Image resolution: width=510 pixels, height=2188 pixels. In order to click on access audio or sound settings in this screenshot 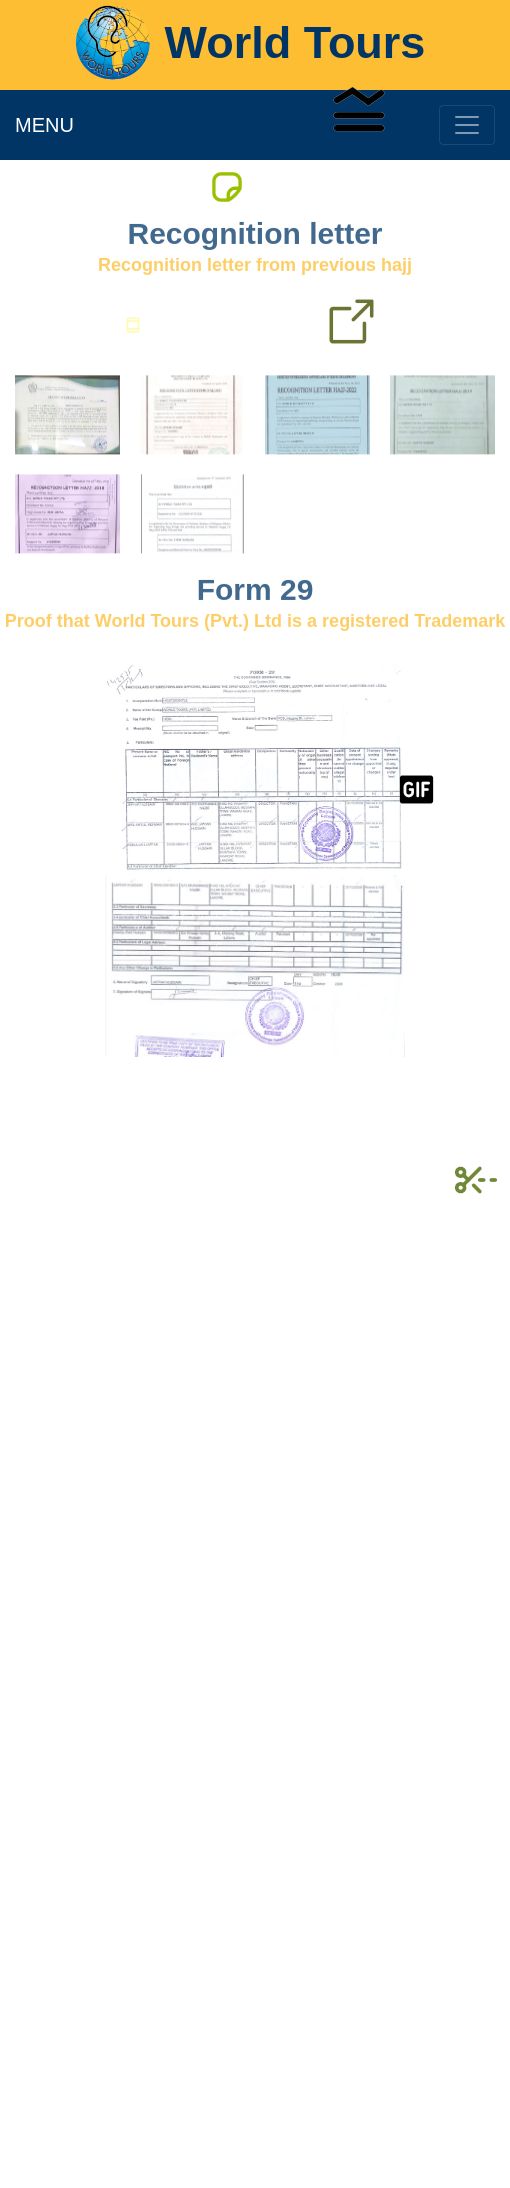, I will do `click(107, 31)`.